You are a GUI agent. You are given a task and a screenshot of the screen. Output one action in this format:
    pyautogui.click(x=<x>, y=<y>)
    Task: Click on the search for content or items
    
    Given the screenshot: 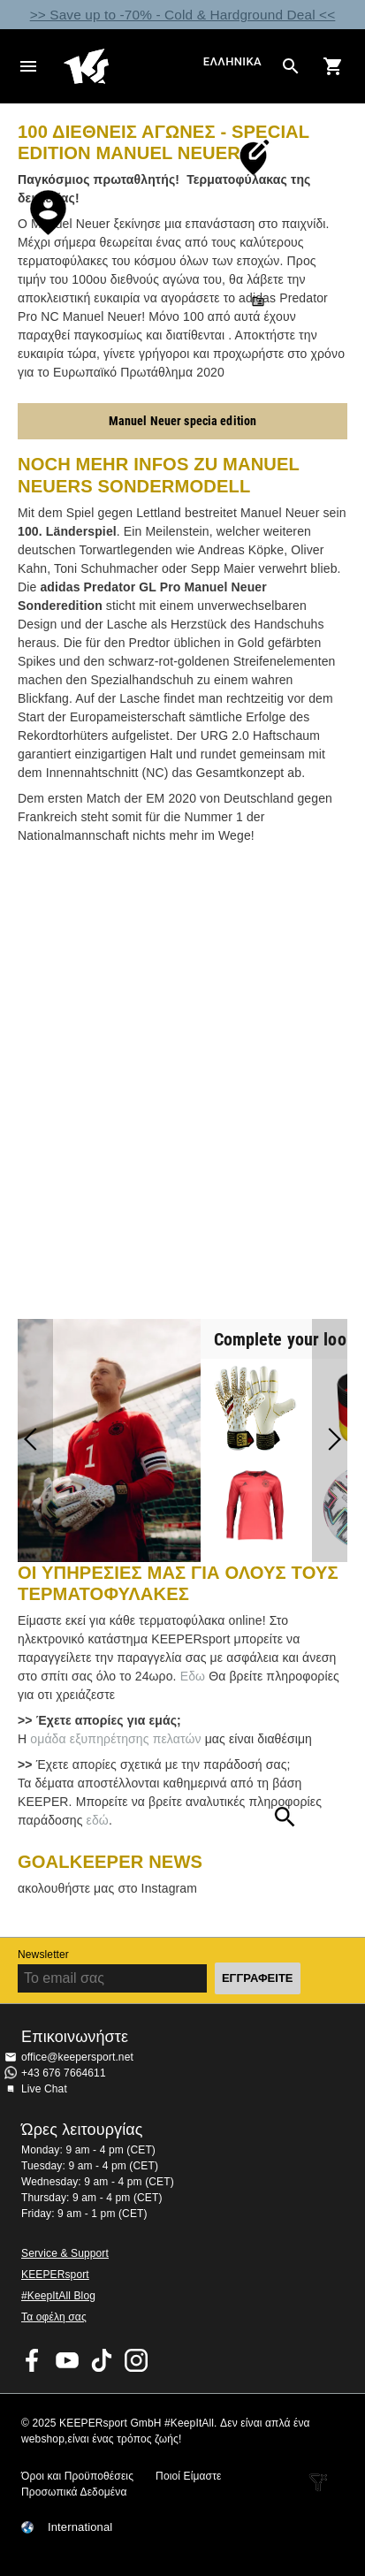 What is the action you would take?
    pyautogui.click(x=285, y=1817)
    